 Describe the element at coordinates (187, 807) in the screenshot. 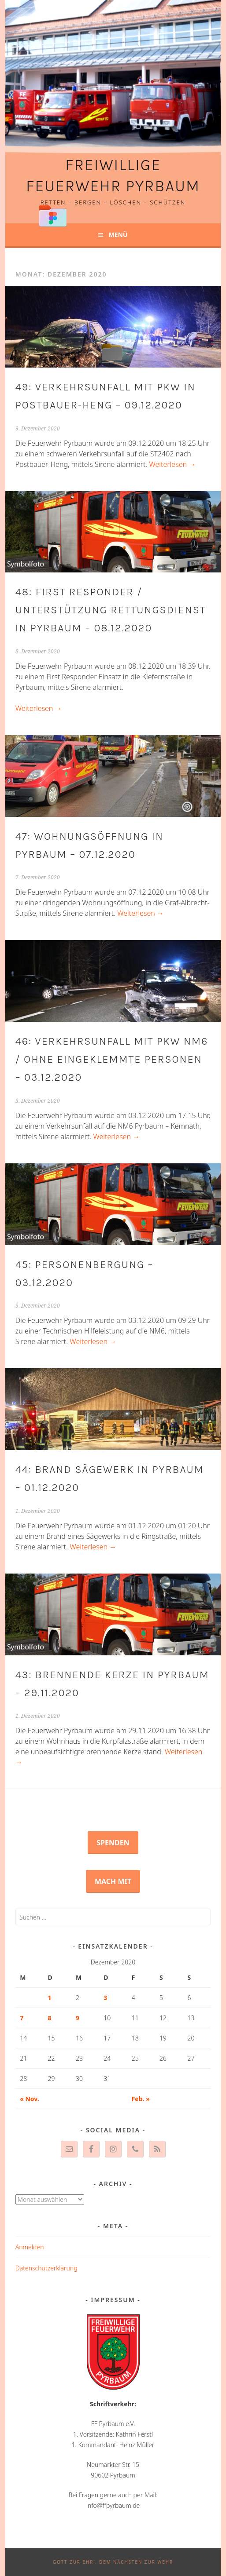

I see `open system preferences` at that location.